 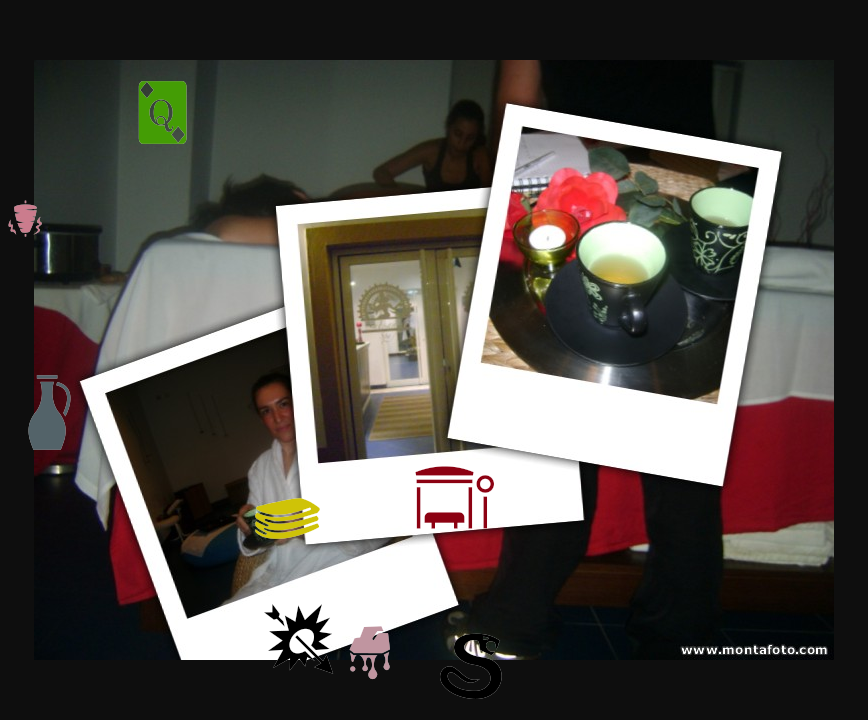 I want to click on play snake game, so click(x=471, y=666).